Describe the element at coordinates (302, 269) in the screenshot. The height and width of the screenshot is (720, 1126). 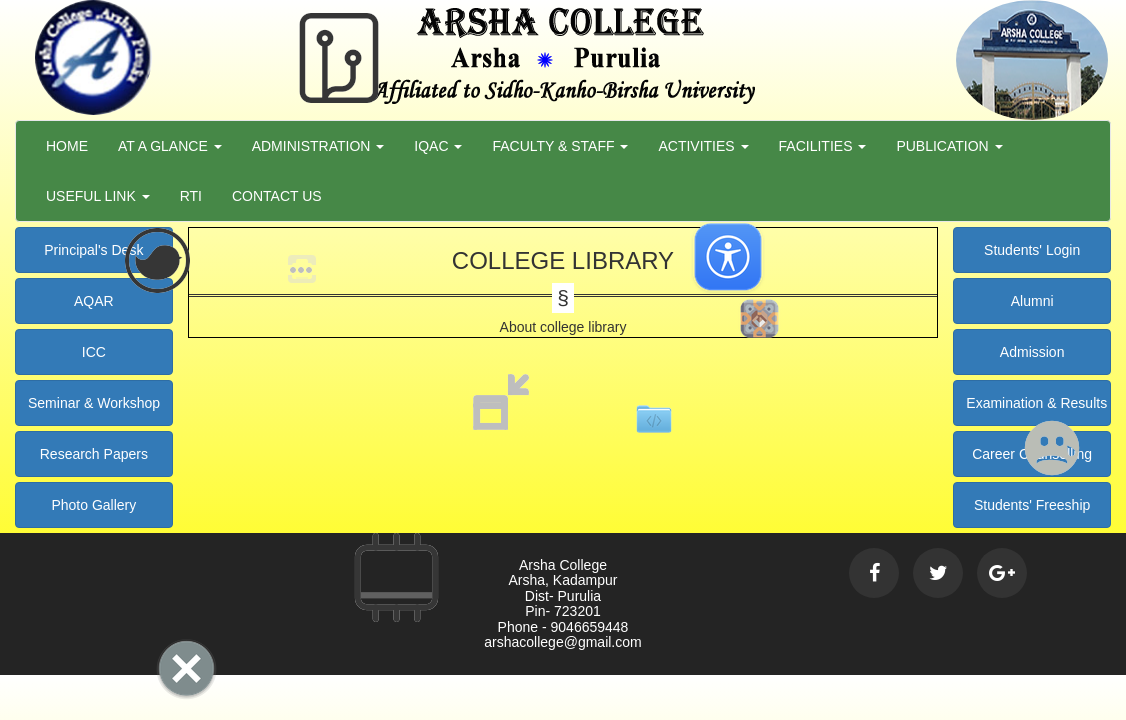
I see `indicates wired network connection in progress` at that location.